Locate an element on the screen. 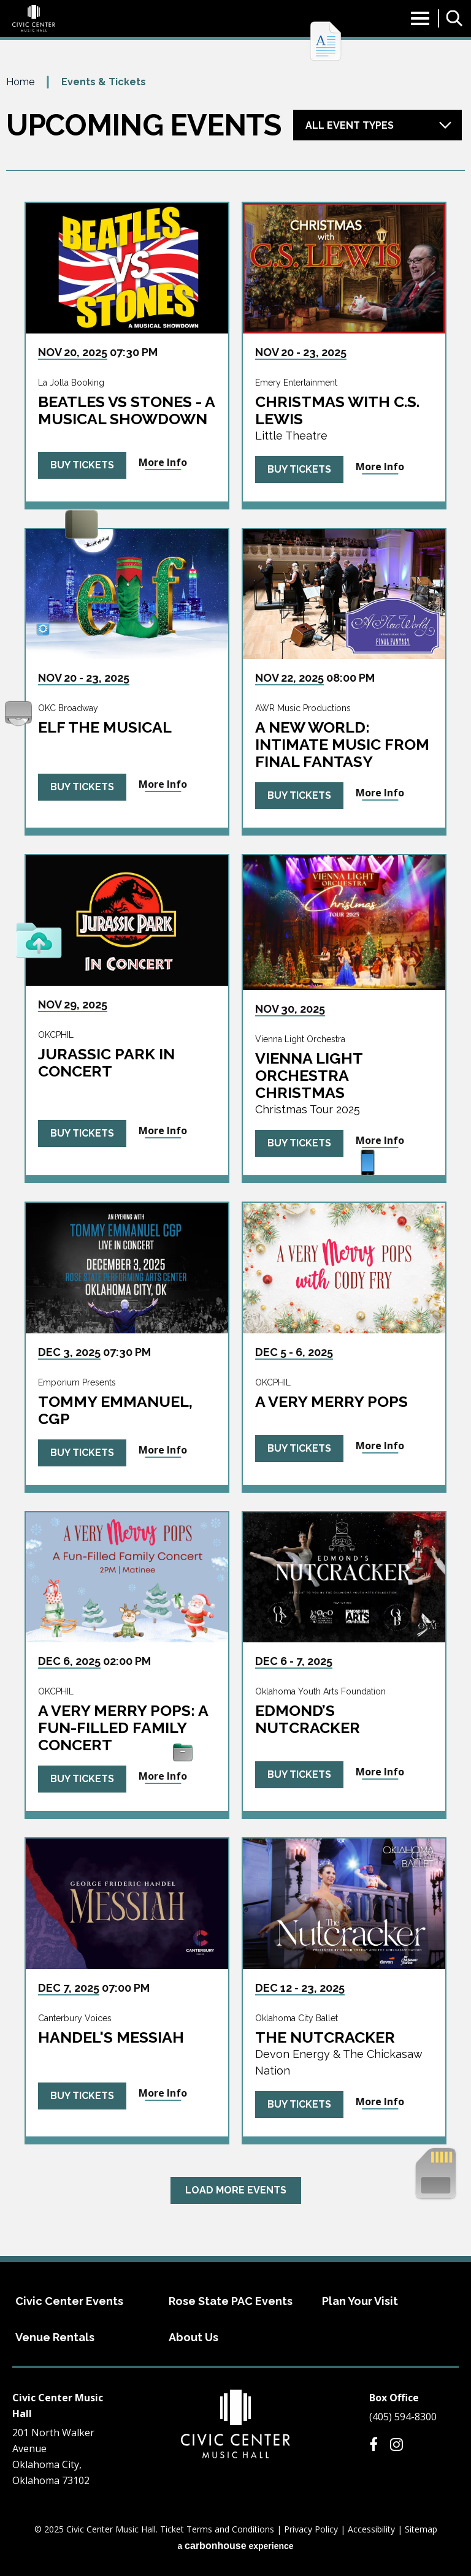 The width and height of the screenshot is (471, 2576). access optical disc drive is located at coordinates (18, 712).